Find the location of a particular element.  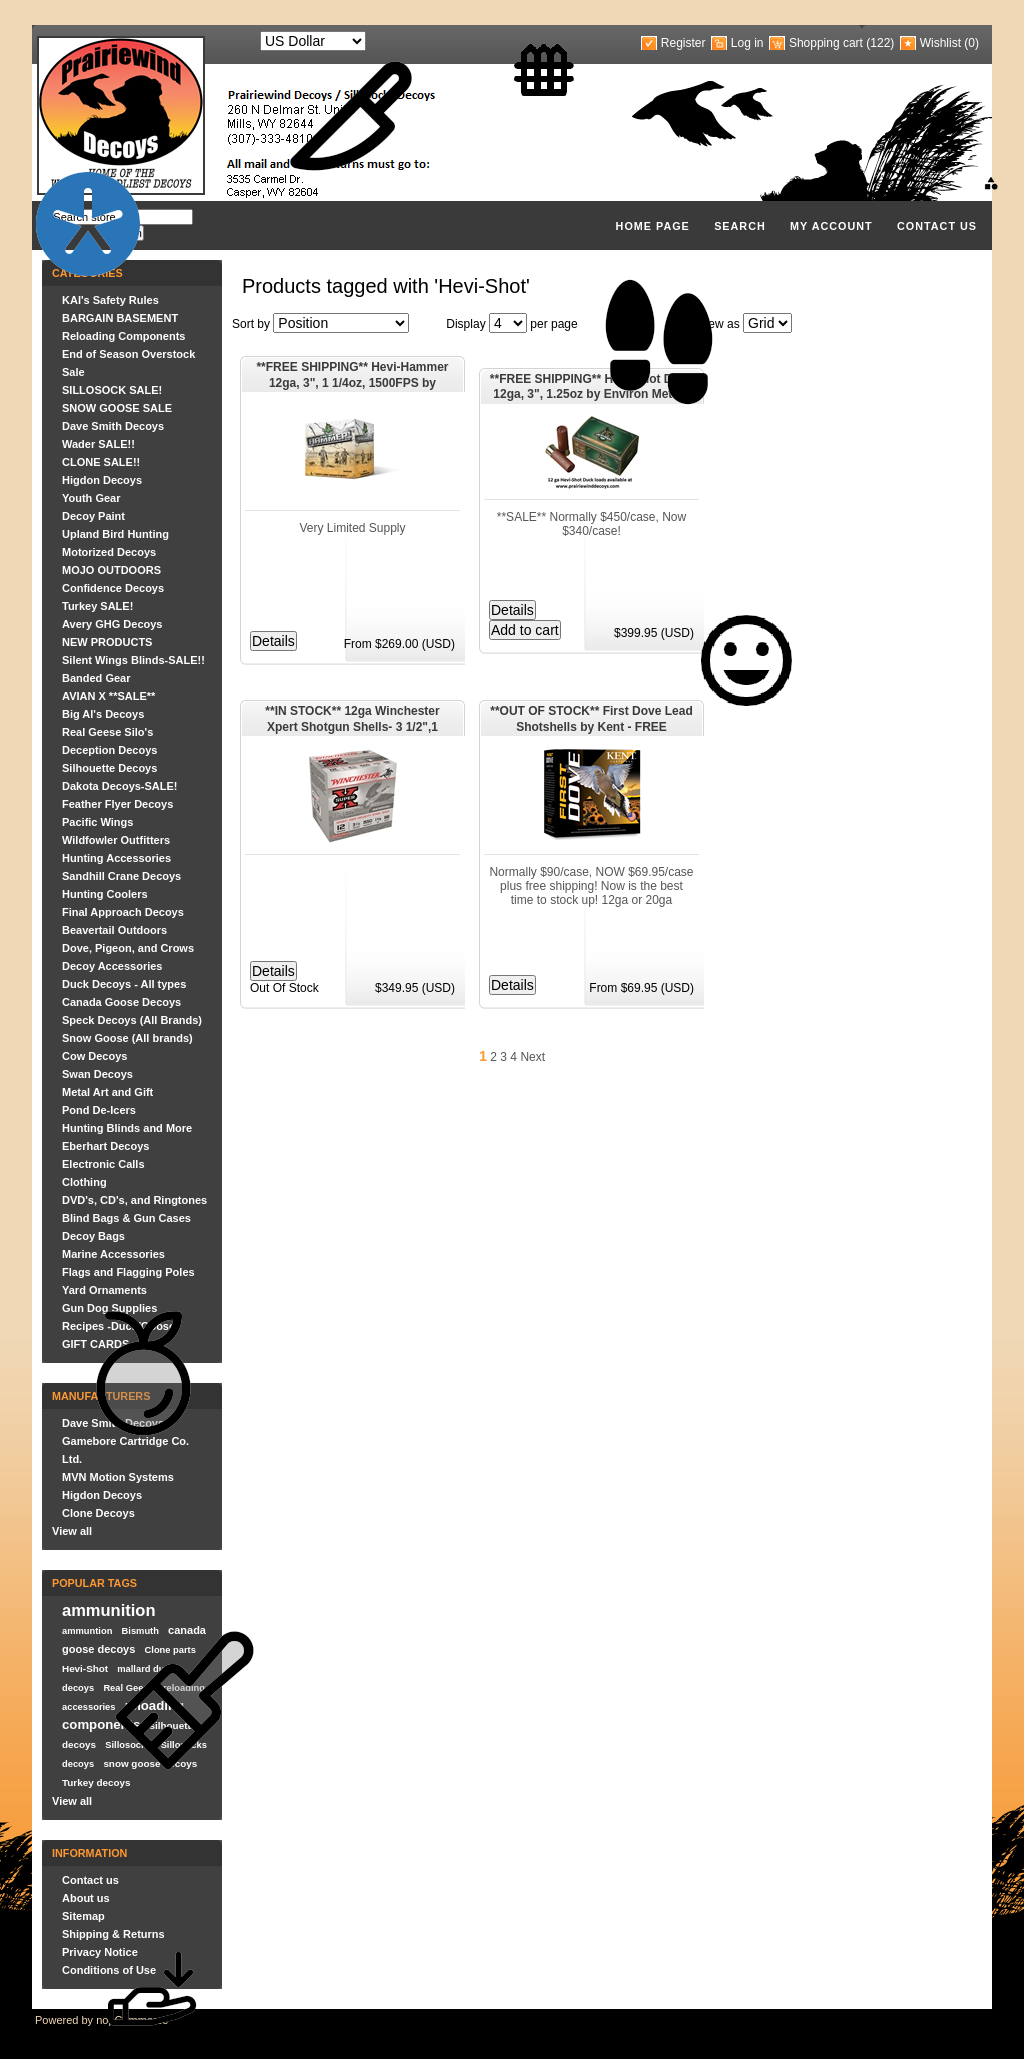

access painting or drawing tools is located at coordinates (187, 1698).